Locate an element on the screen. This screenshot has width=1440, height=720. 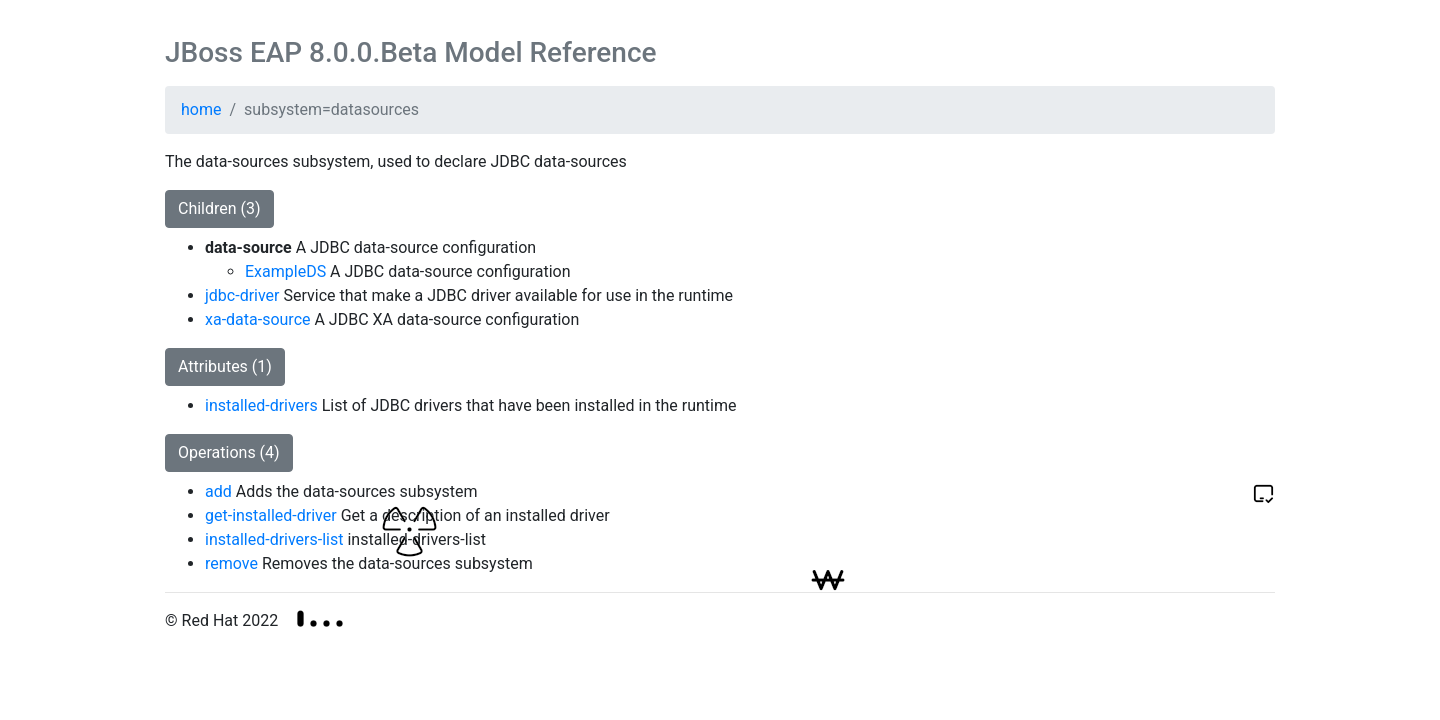
tablet device successfully connected is located at coordinates (1263, 493).